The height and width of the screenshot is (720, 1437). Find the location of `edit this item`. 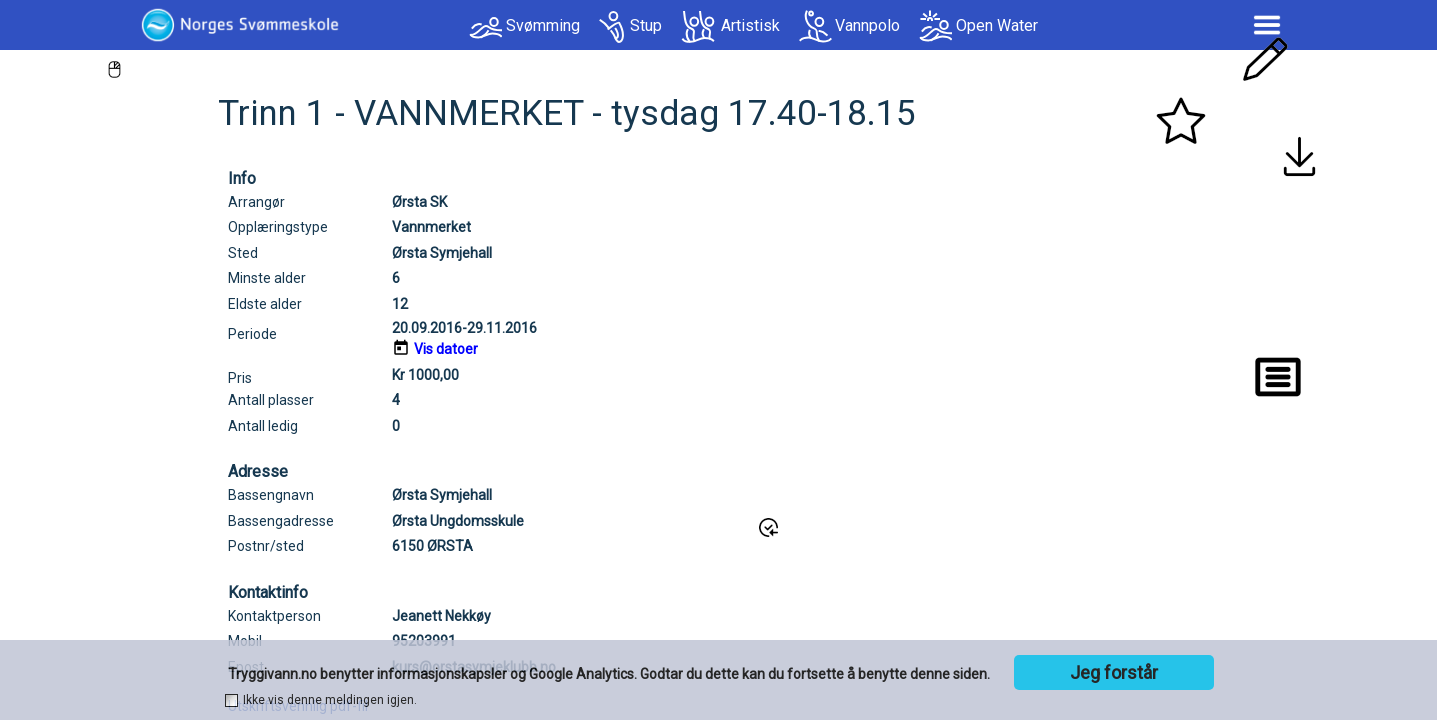

edit this item is located at coordinates (1265, 59).